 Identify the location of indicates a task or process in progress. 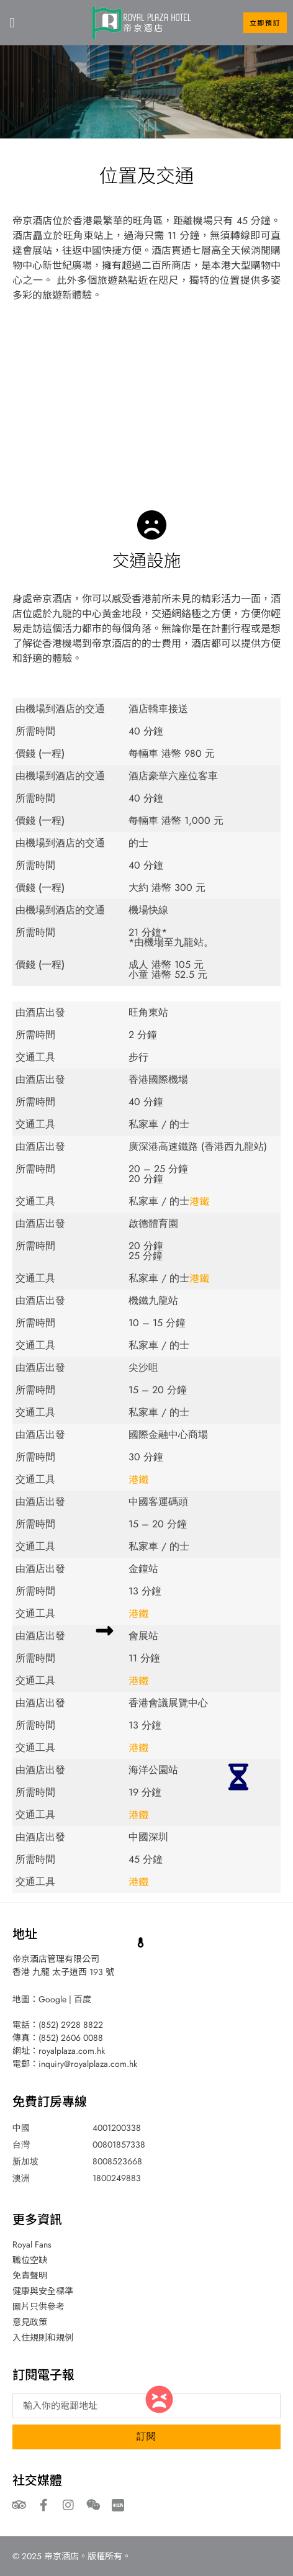
(238, 1777).